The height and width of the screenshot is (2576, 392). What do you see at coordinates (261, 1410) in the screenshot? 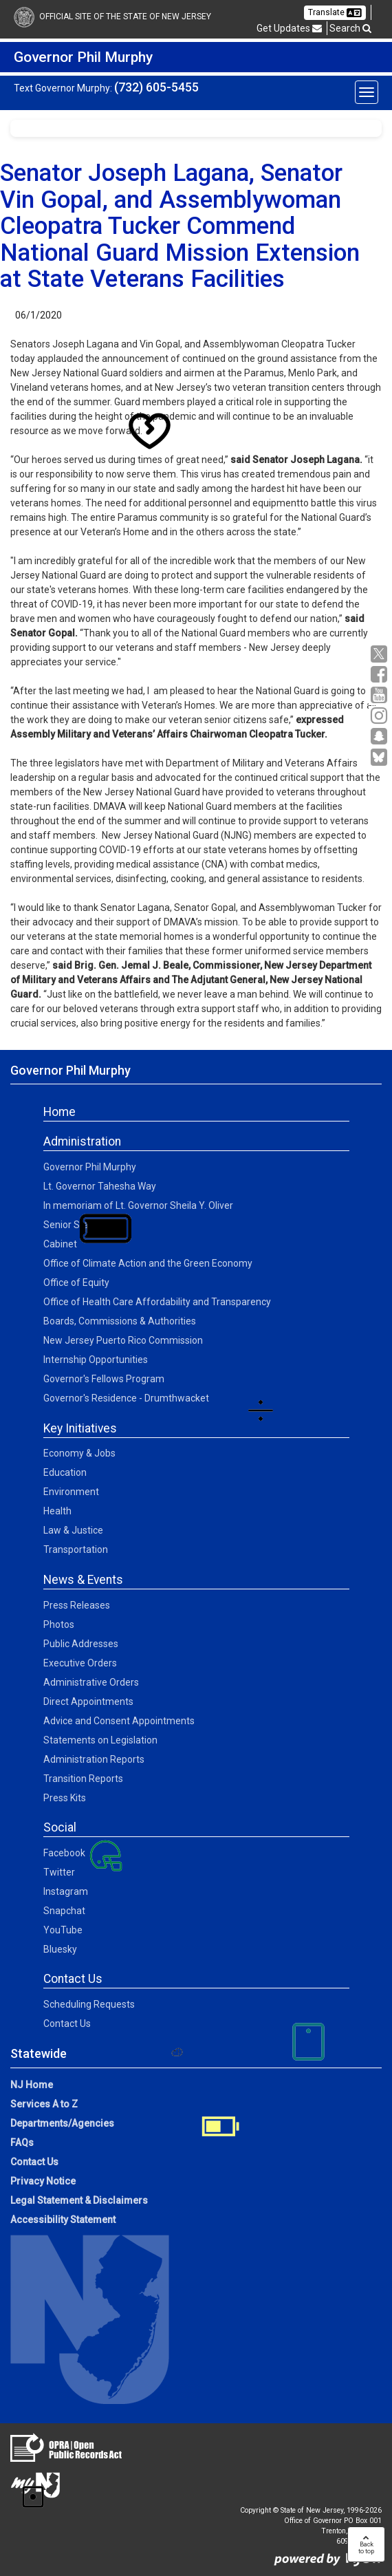
I see `perform division calculation` at bounding box center [261, 1410].